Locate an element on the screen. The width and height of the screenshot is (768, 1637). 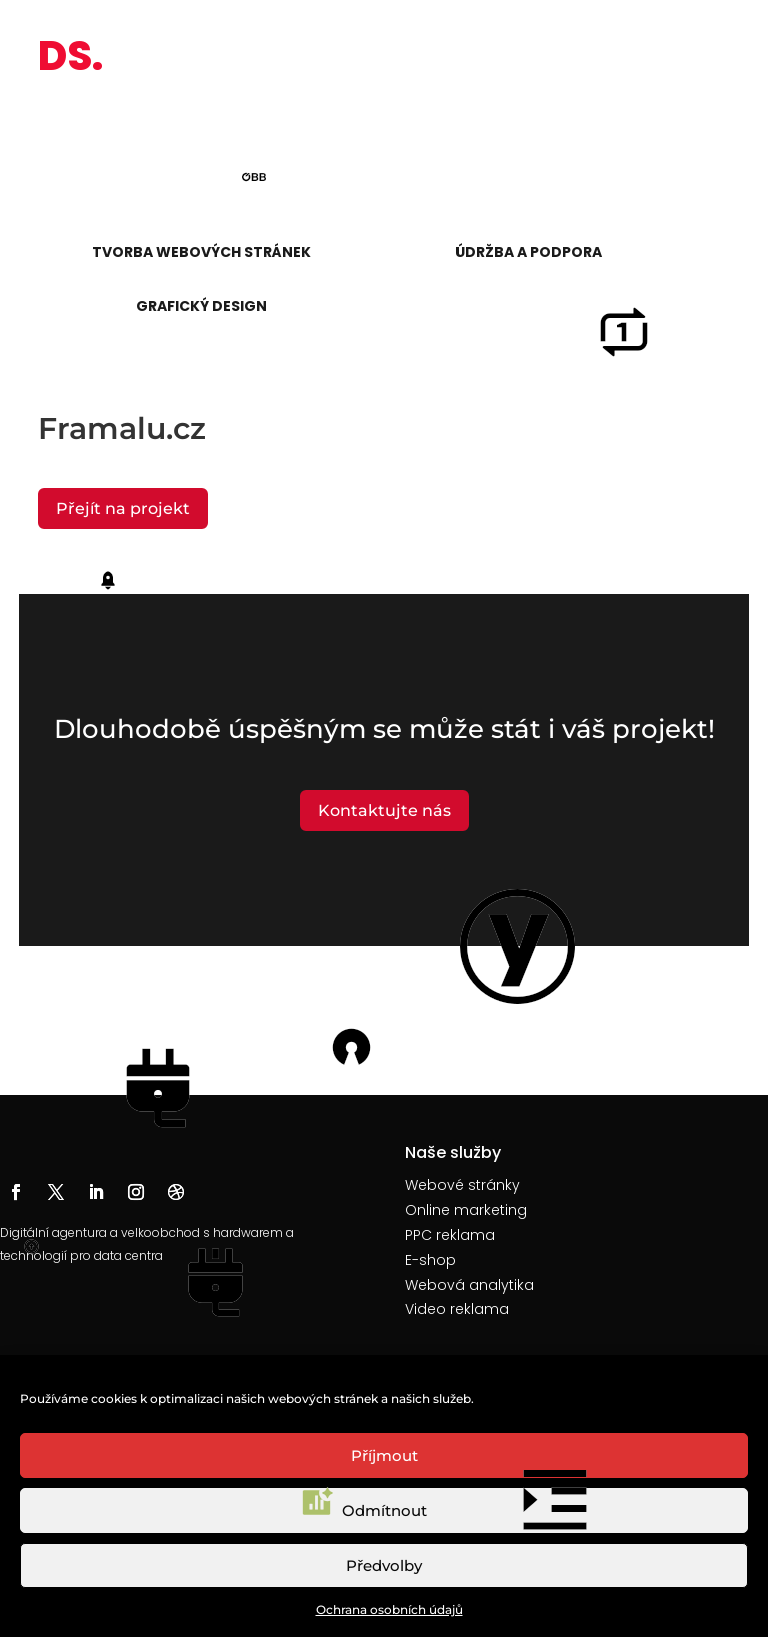
yubico security key branding is located at coordinates (517, 946).